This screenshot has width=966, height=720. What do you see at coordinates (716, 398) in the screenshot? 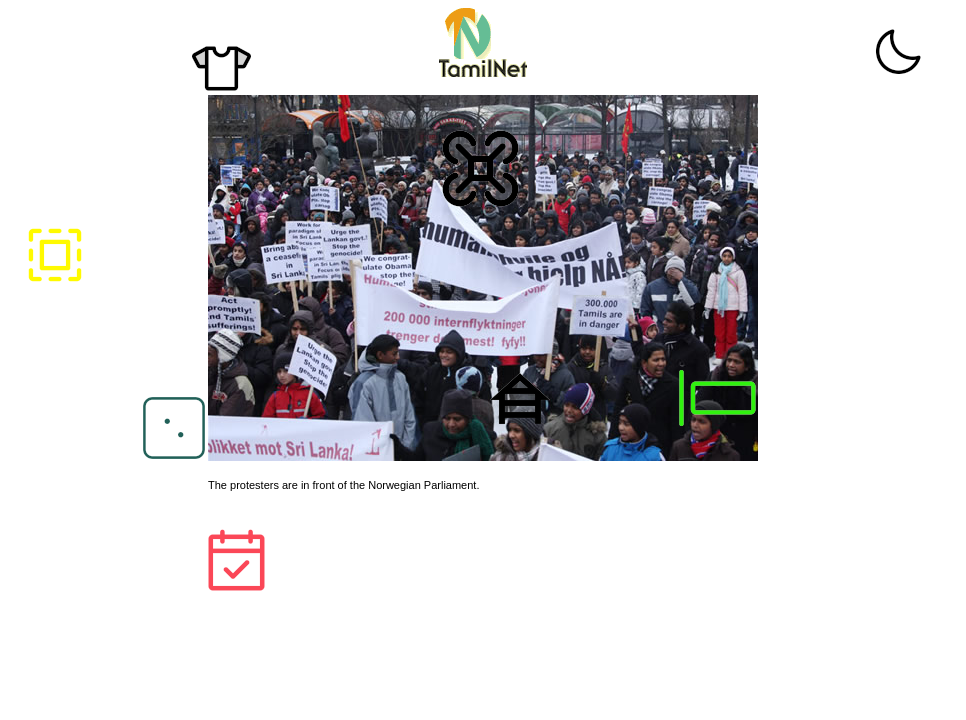
I see `align text or content to the left` at bounding box center [716, 398].